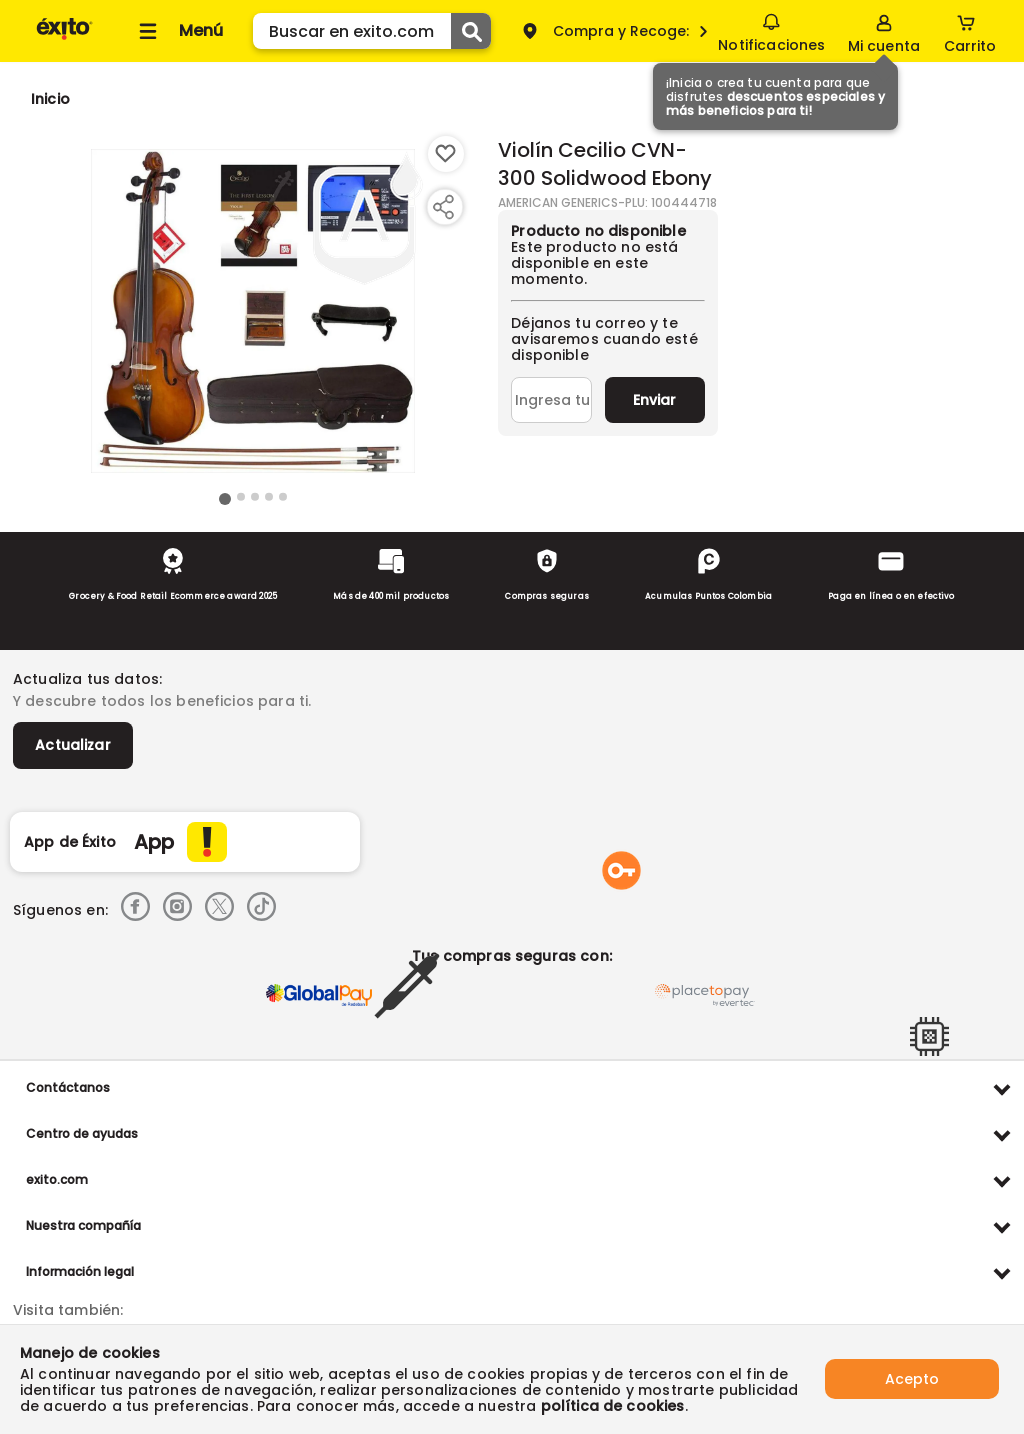 This screenshot has width=1024, height=1434. What do you see at coordinates (406, 986) in the screenshot?
I see `open color picker tool` at bounding box center [406, 986].